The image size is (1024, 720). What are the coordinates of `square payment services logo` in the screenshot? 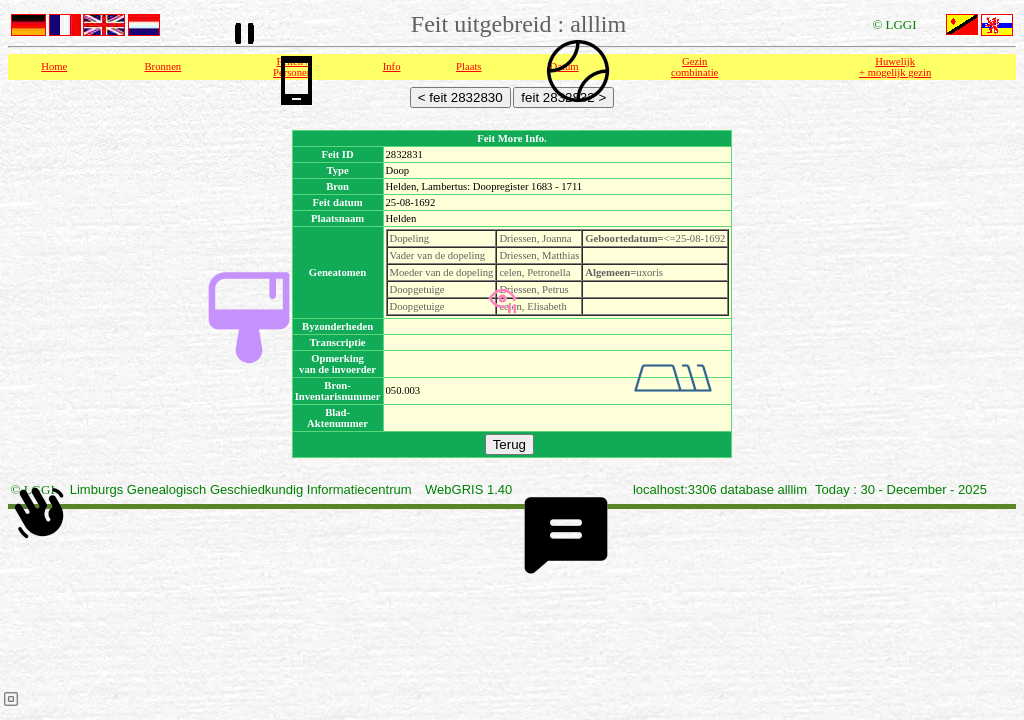 It's located at (11, 699).